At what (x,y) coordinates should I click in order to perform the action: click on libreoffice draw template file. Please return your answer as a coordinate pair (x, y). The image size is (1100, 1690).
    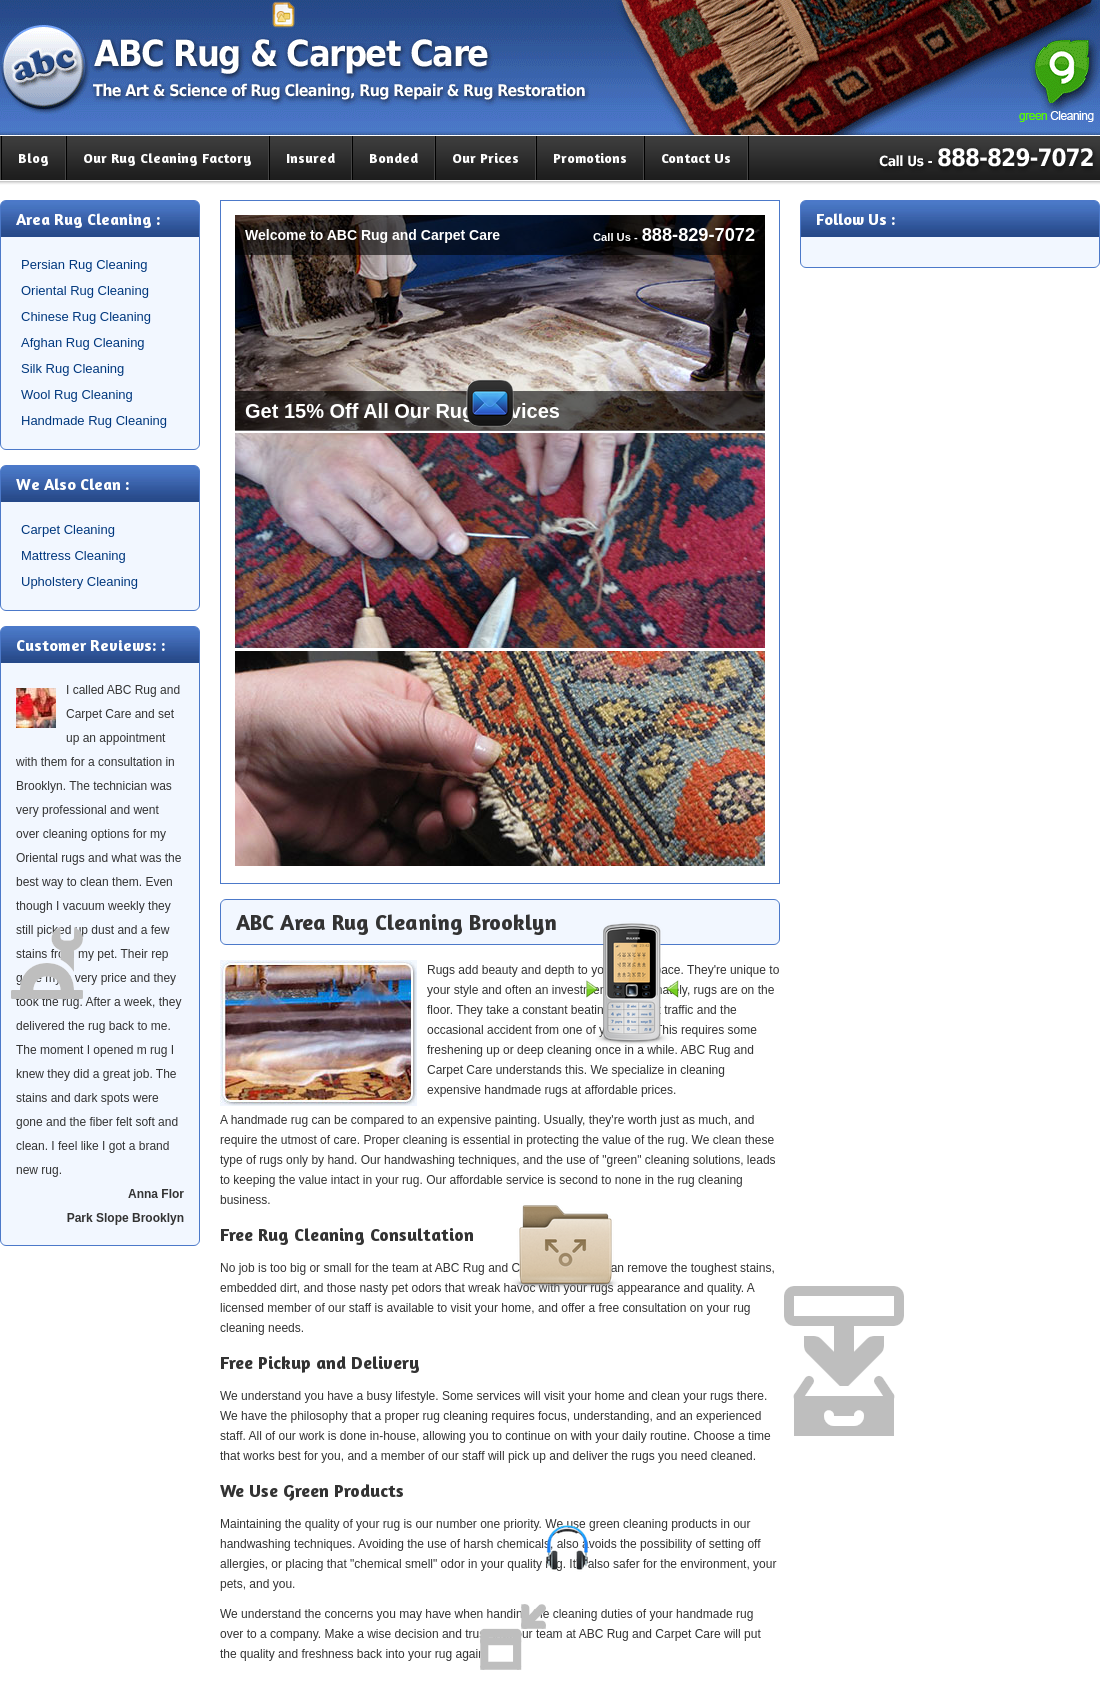
    Looking at the image, I should click on (283, 14).